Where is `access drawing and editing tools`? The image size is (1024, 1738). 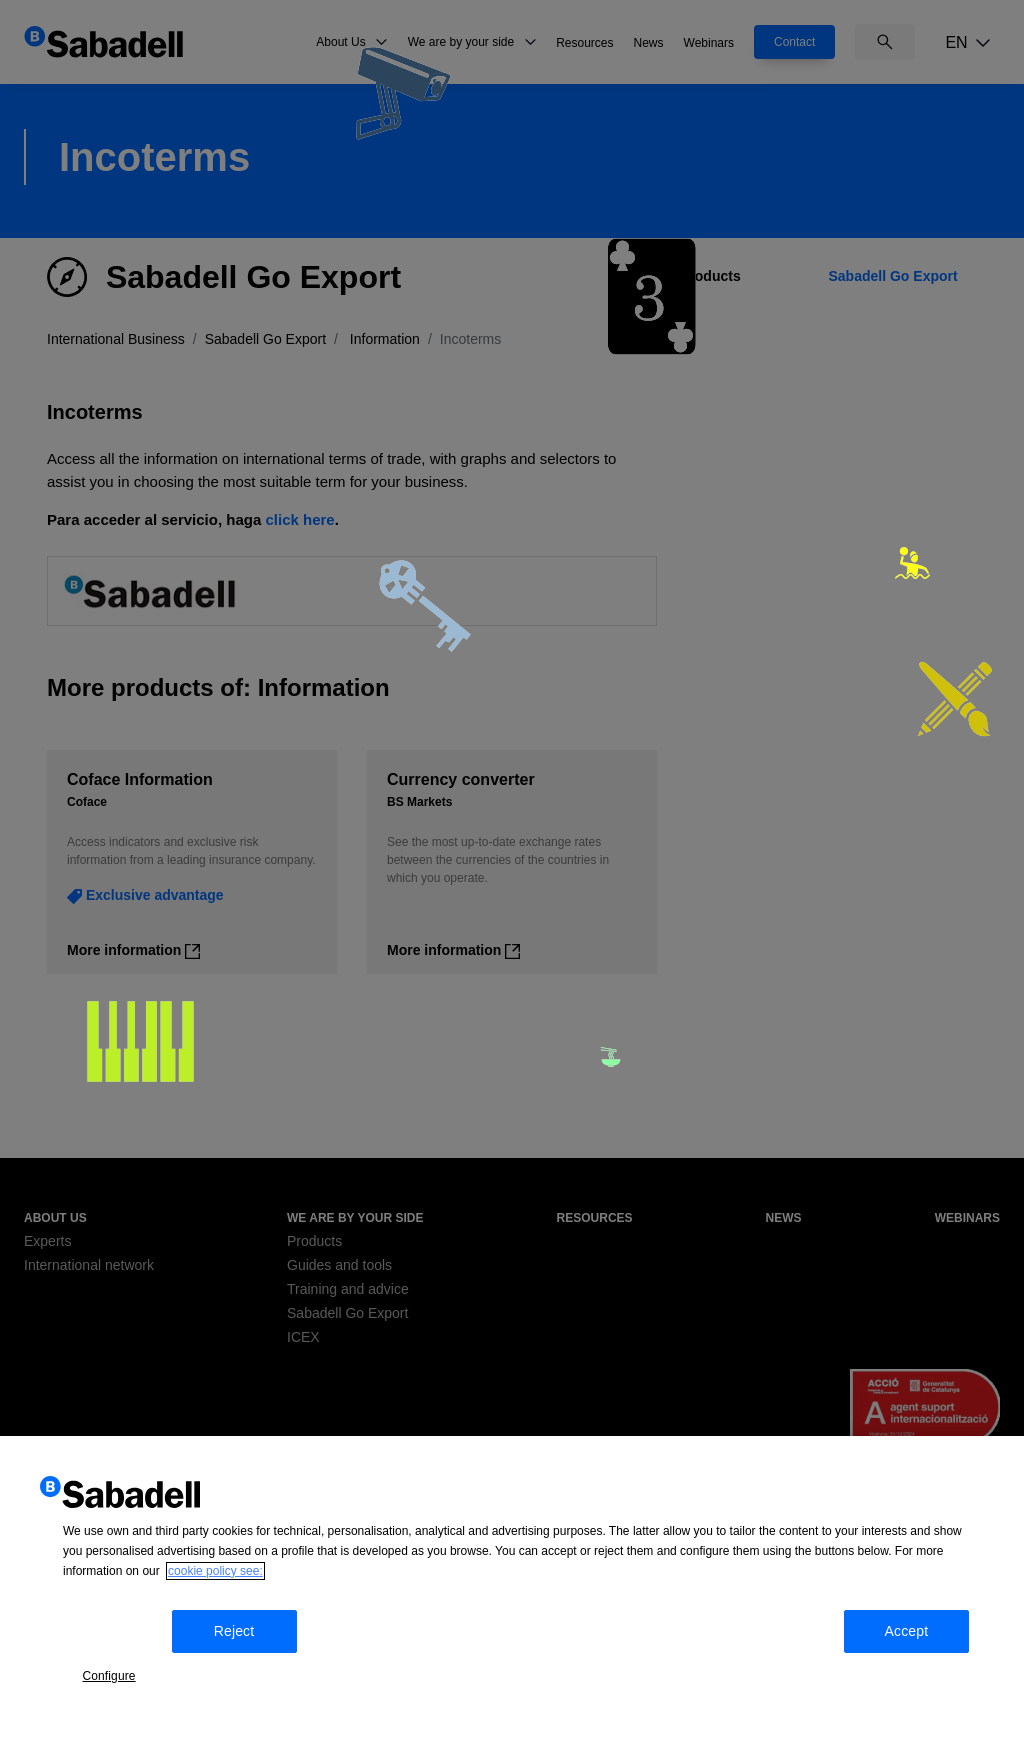 access drawing and editing tools is located at coordinates (955, 699).